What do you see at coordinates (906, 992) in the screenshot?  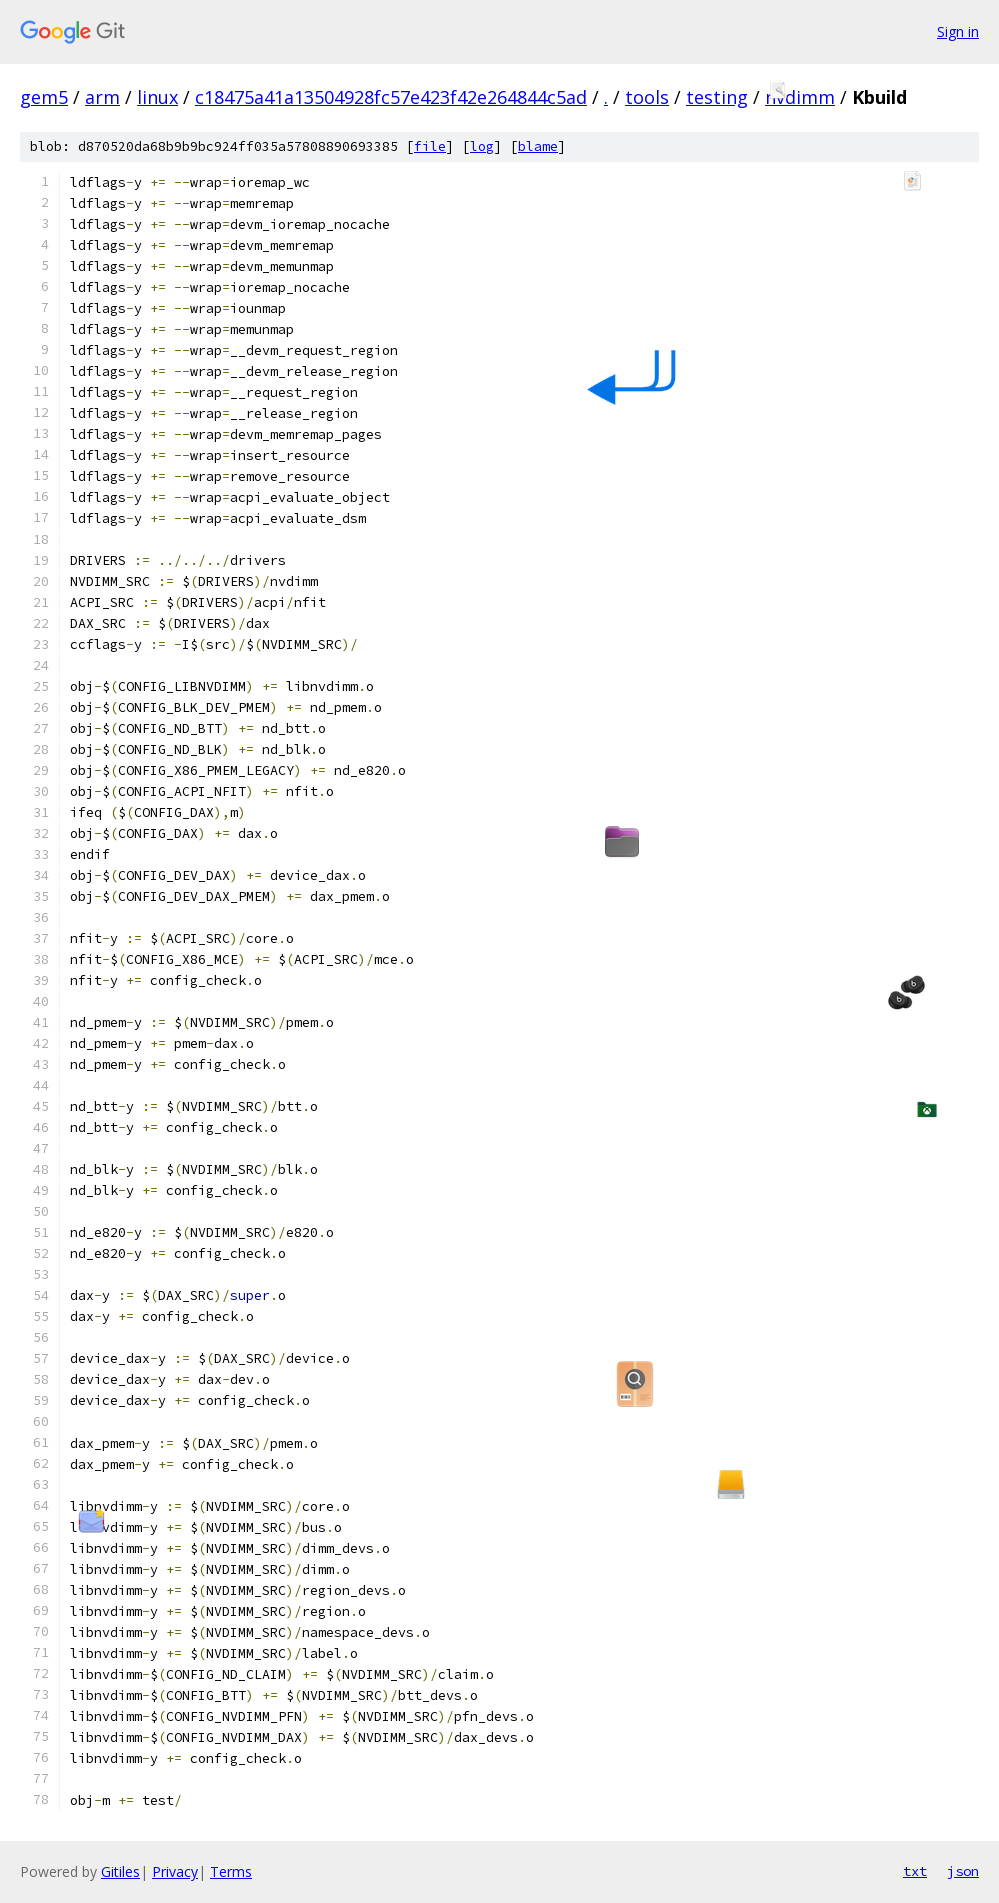 I see `beats wireless earbuds device icon` at bounding box center [906, 992].